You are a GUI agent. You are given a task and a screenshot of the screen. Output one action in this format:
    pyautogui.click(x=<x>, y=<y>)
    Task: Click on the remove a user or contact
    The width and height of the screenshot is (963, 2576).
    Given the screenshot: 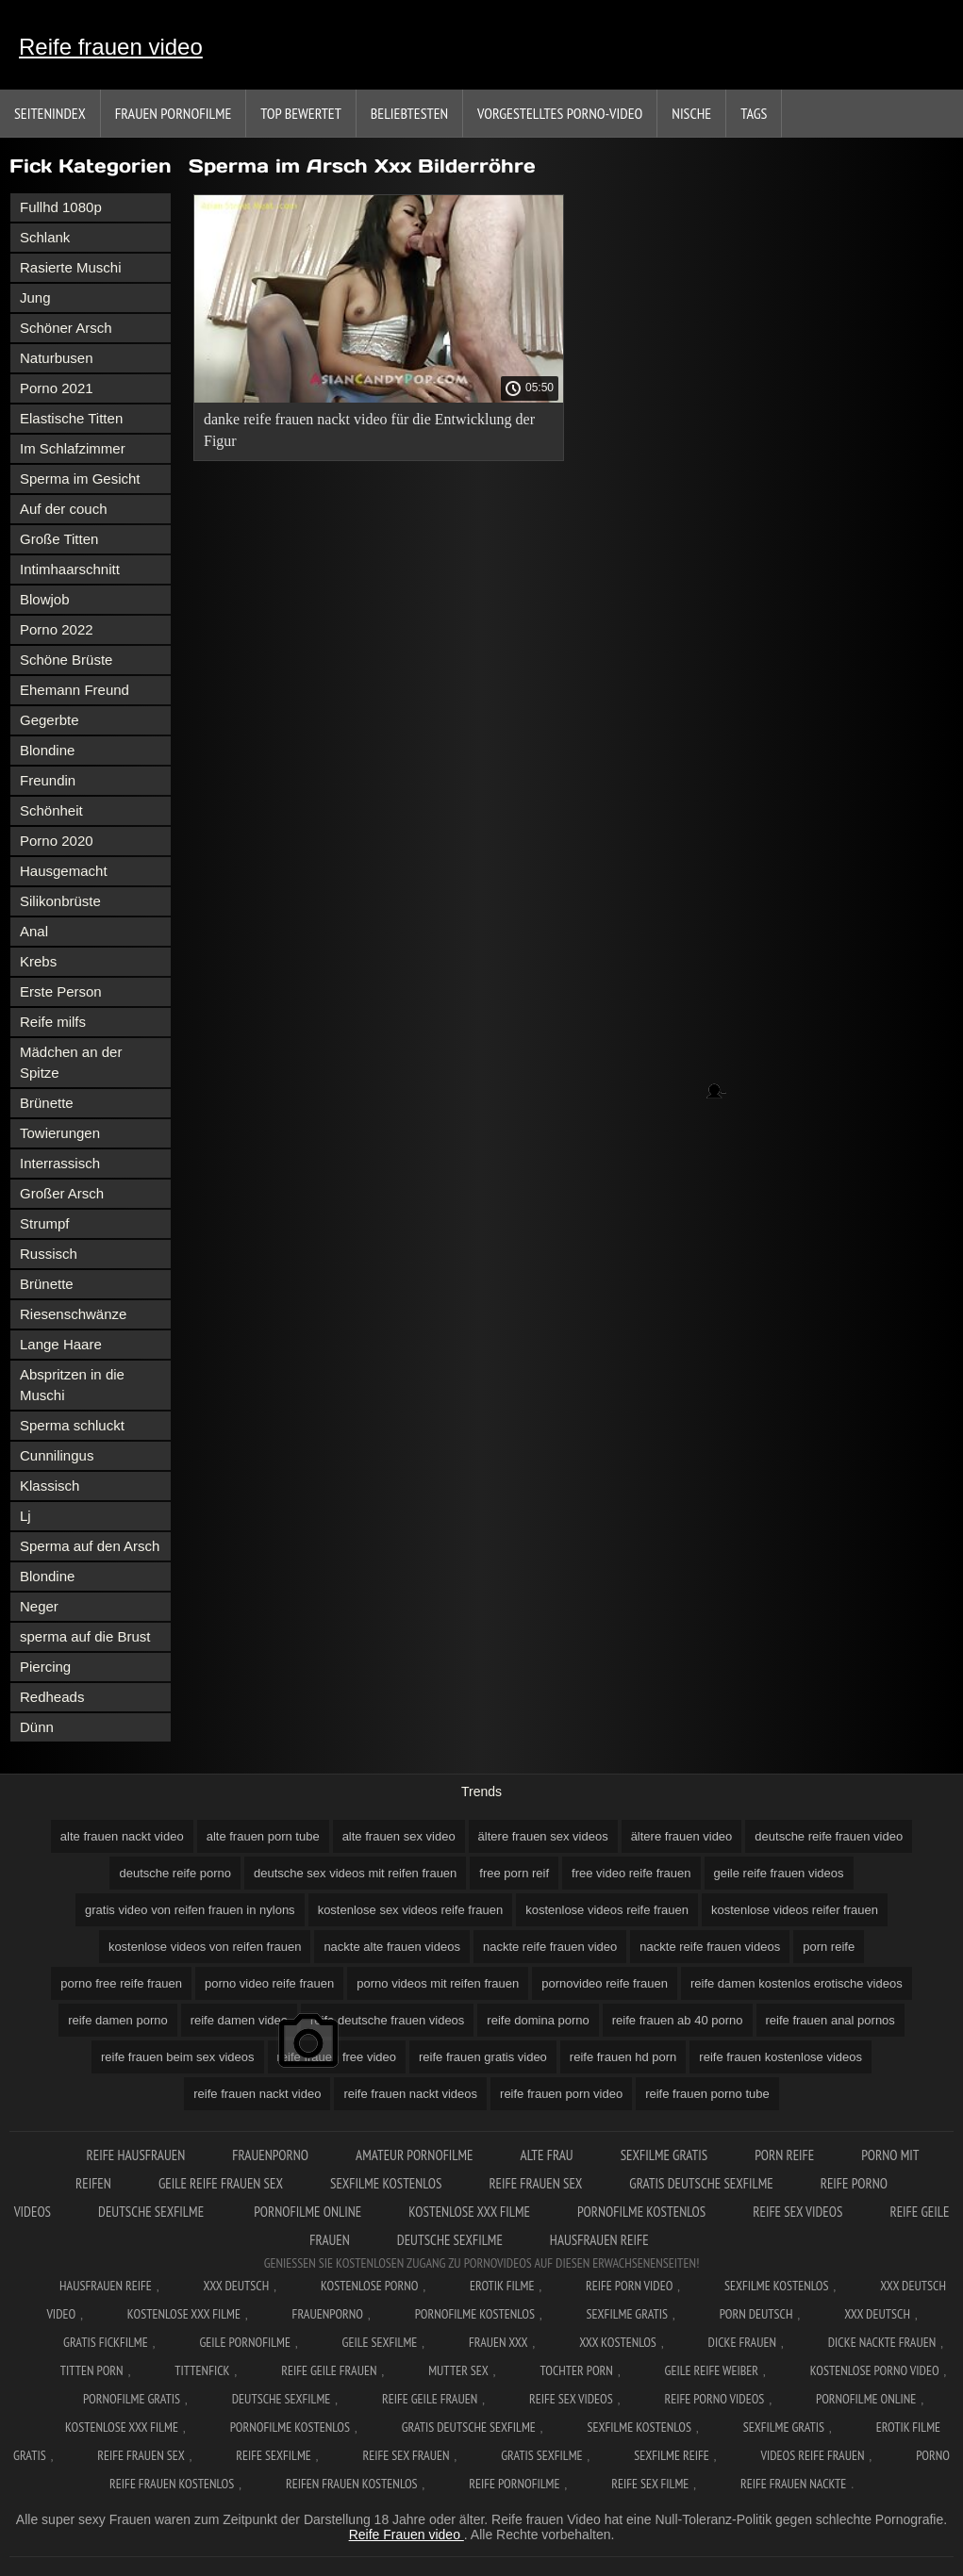 What is the action you would take?
    pyautogui.click(x=716, y=1092)
    